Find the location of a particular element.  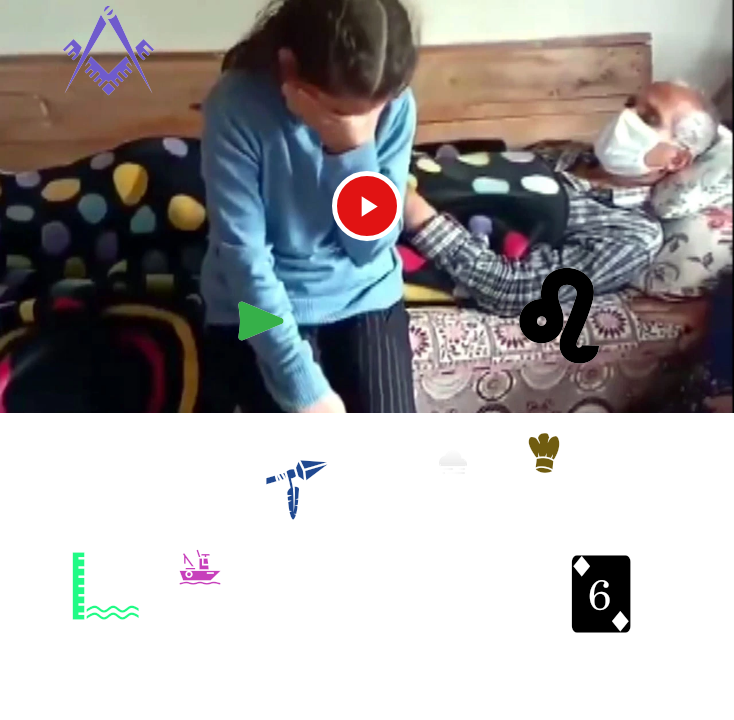

indicates foggy weather conditions is located at coordinates (453, 462).